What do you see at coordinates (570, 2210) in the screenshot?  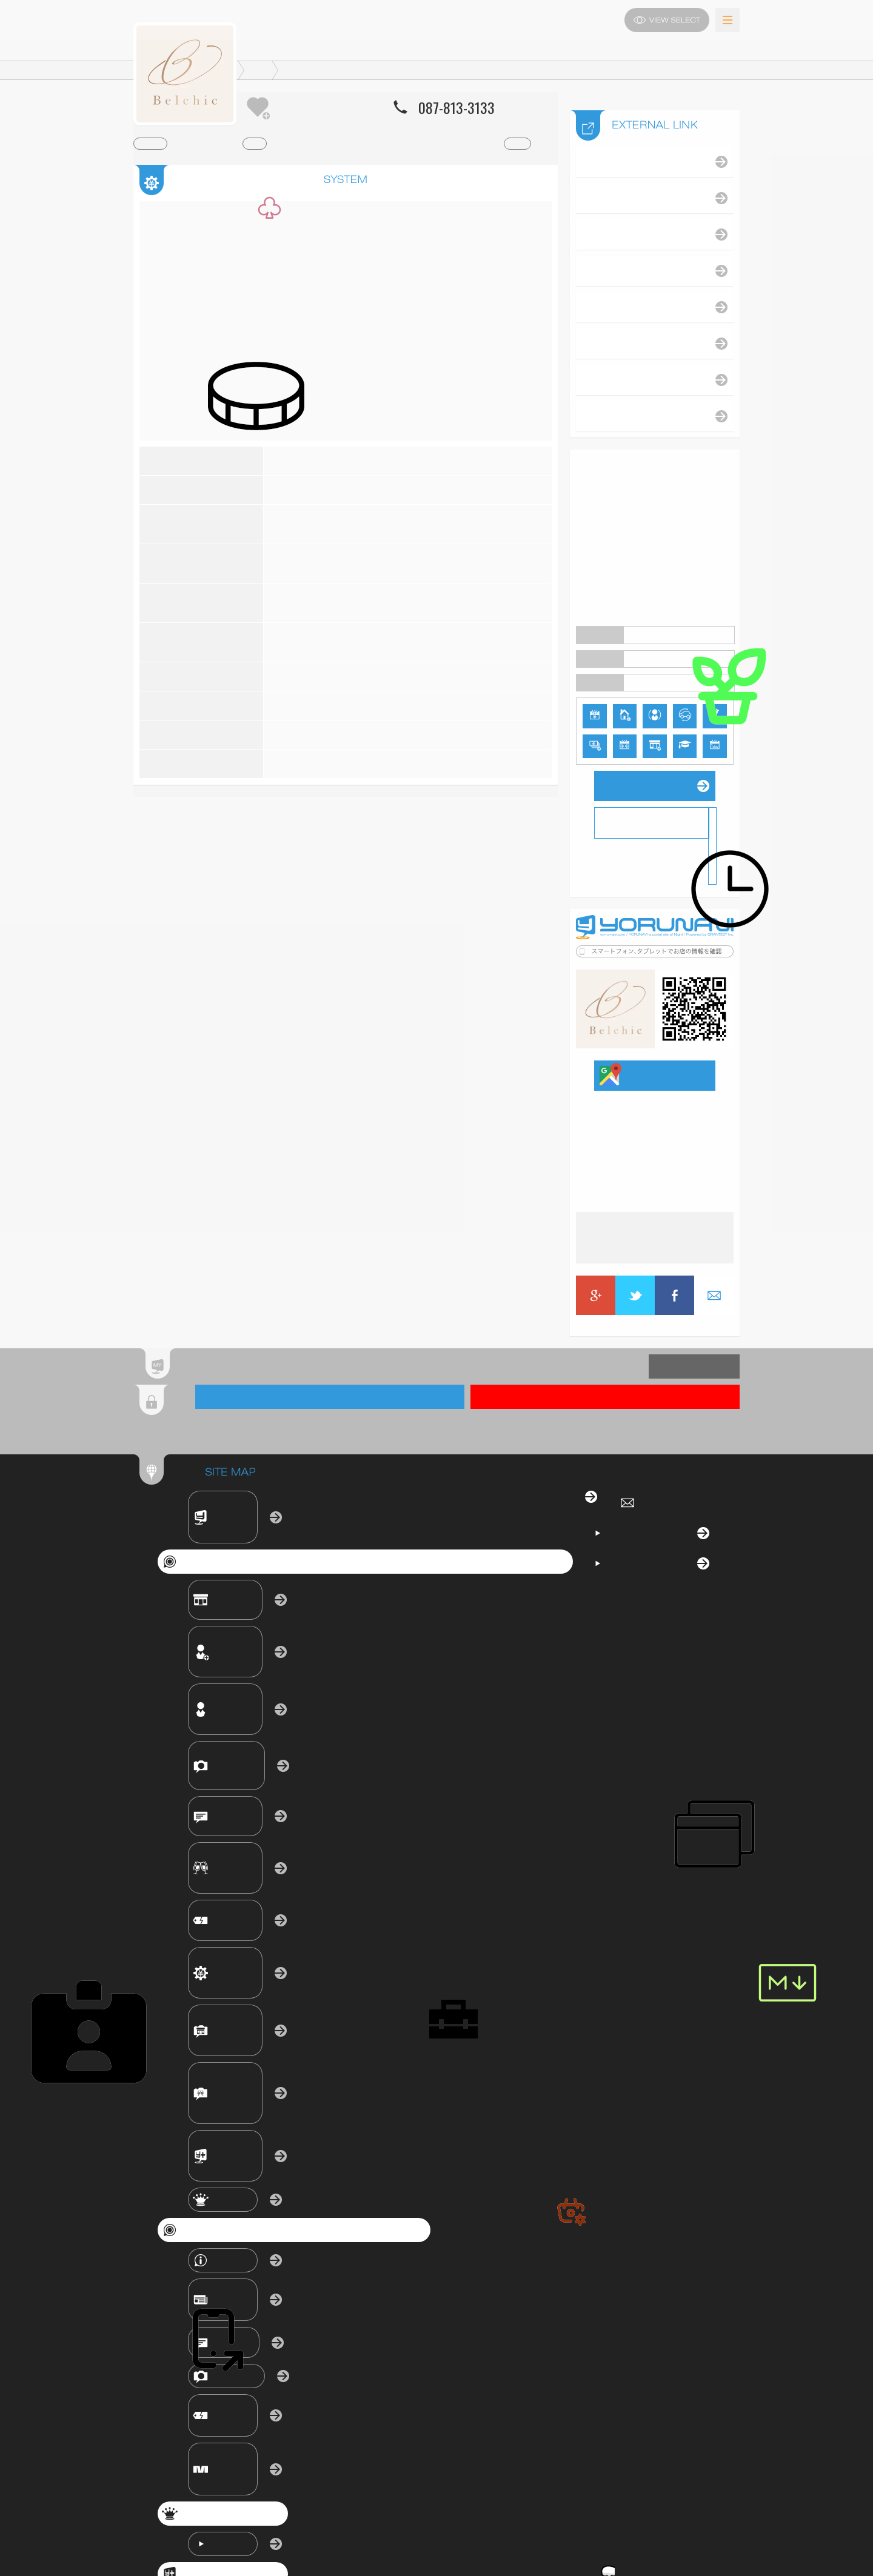 I see `access shopping basket settings` at bounding box center [570, 2210].